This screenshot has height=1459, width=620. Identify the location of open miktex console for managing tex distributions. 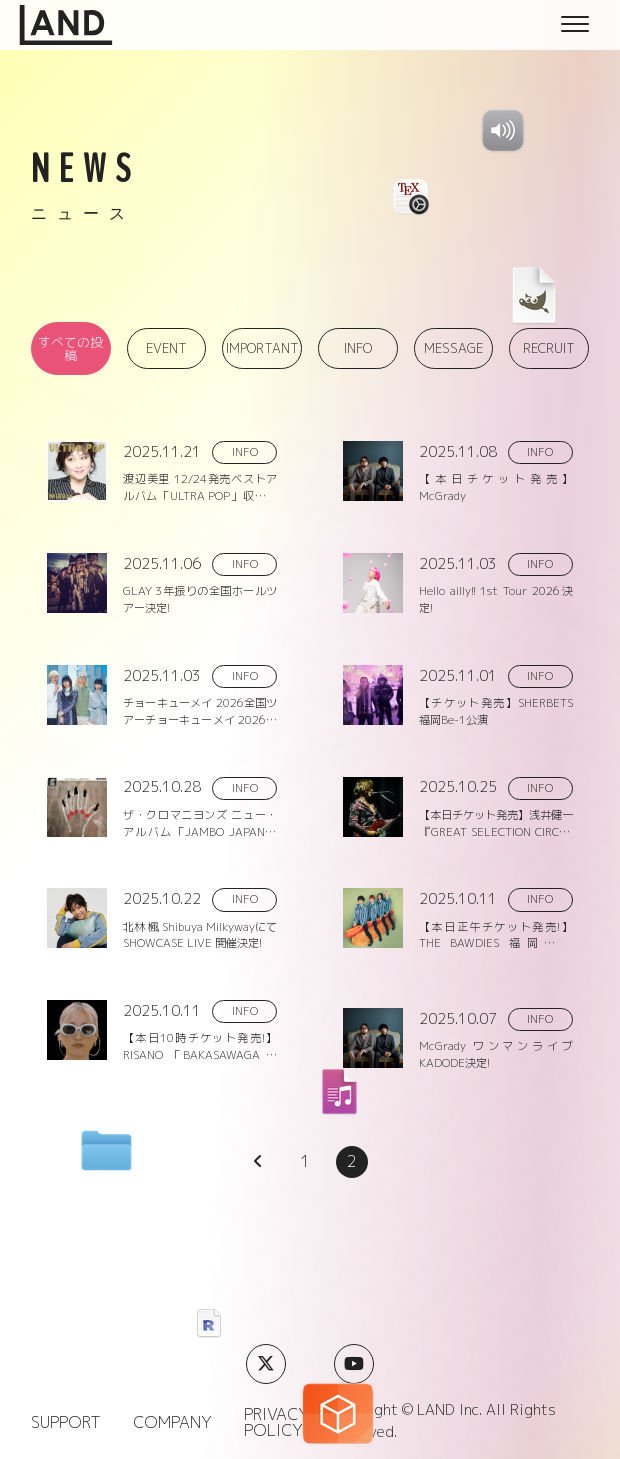
(410, 196).